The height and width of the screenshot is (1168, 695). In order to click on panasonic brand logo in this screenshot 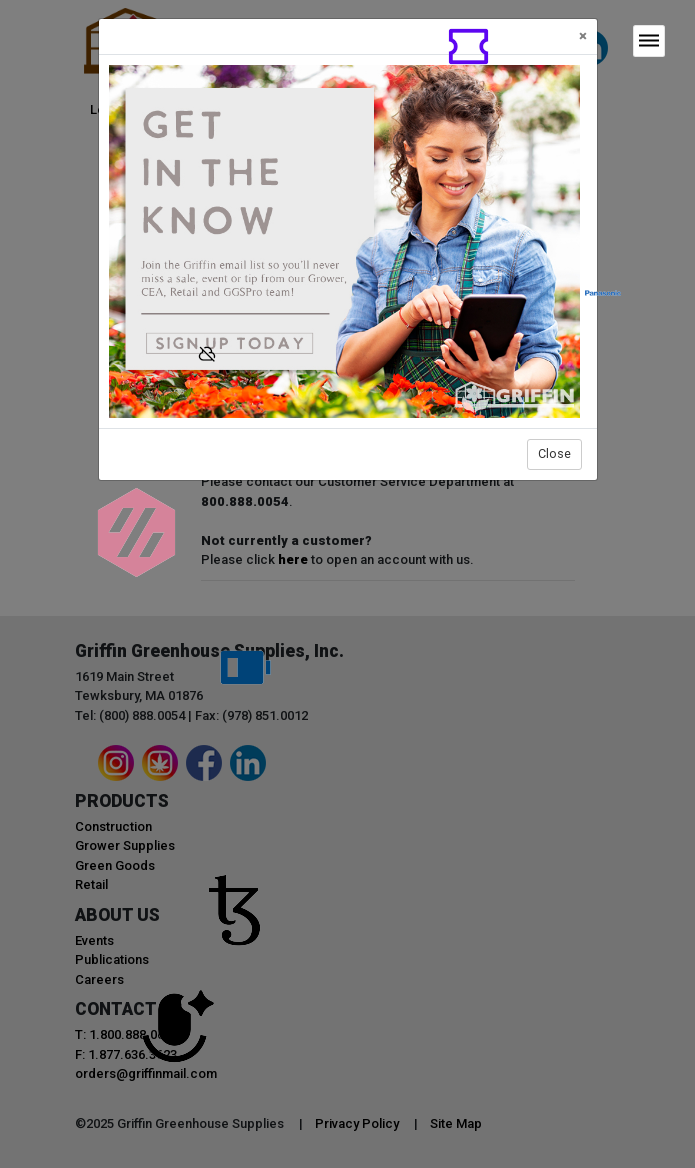, I will do `click(603, 293)`.